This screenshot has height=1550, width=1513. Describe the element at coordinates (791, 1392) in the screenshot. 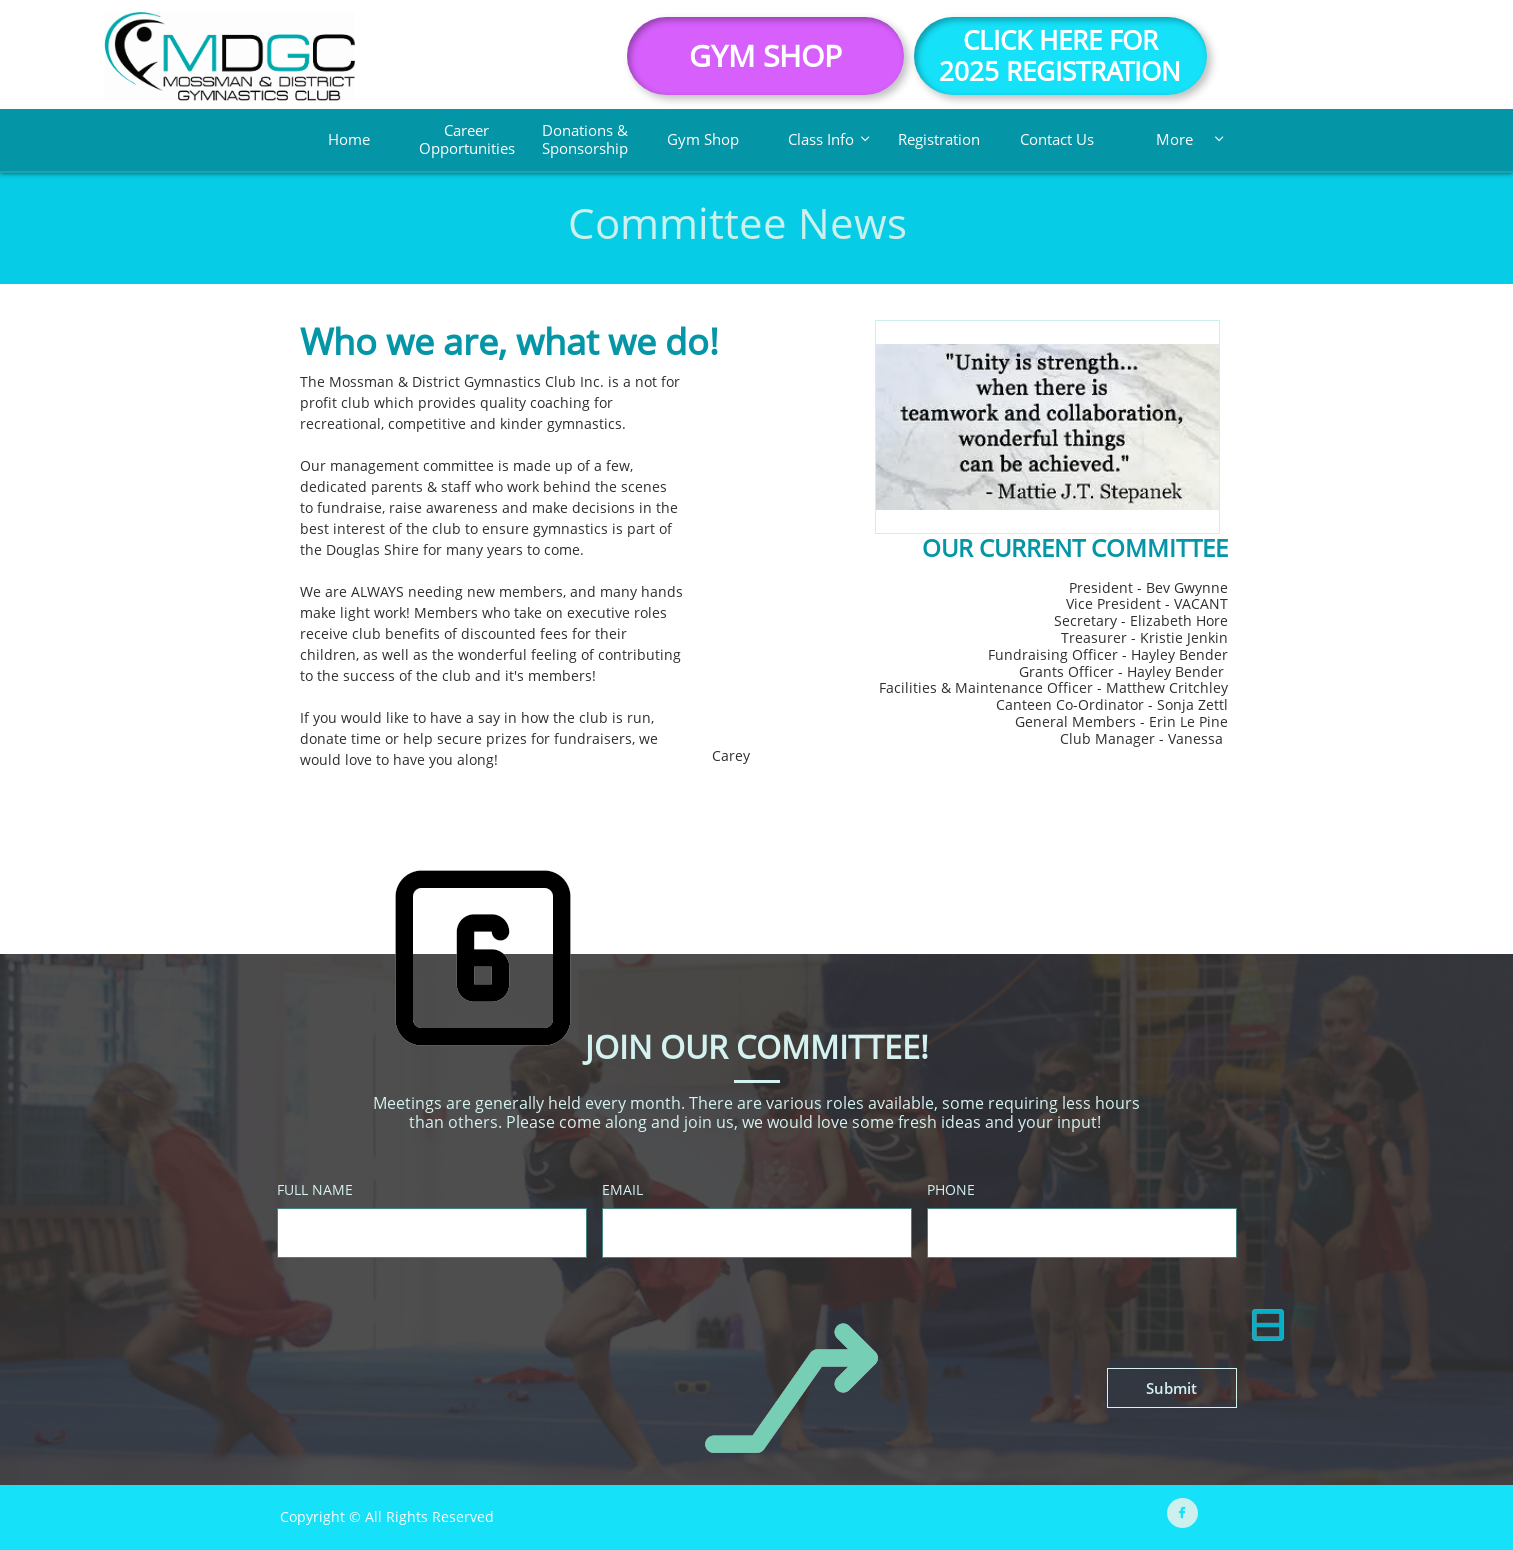

I see `view upward trend or growth` at that location.